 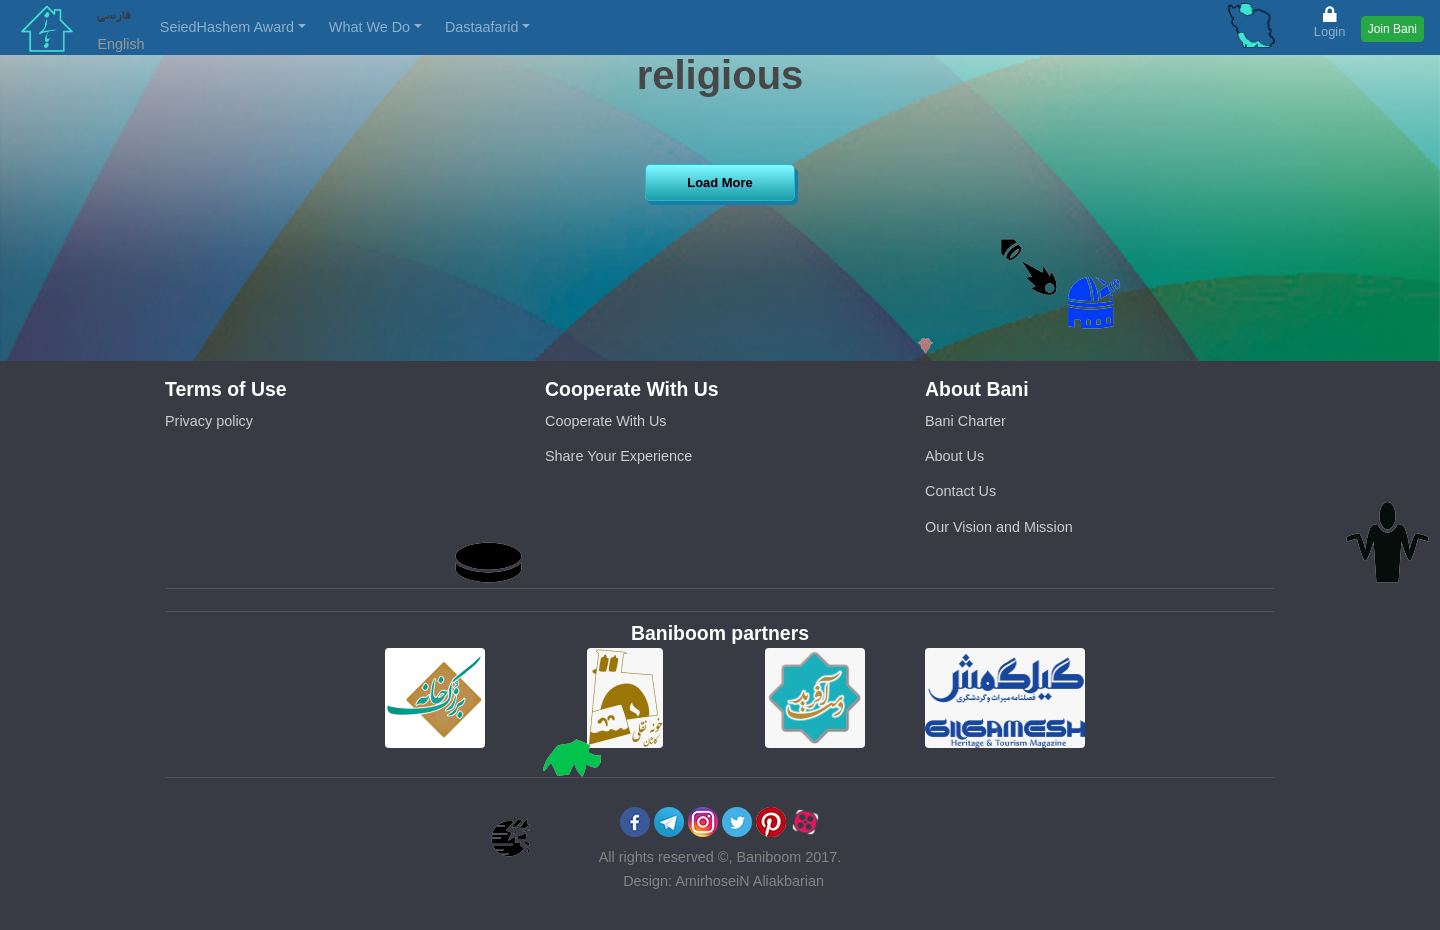 What do you see at coordinates (488, 562) in the screenshot?
I see `view your token balance` at bounding box center [488, 562].